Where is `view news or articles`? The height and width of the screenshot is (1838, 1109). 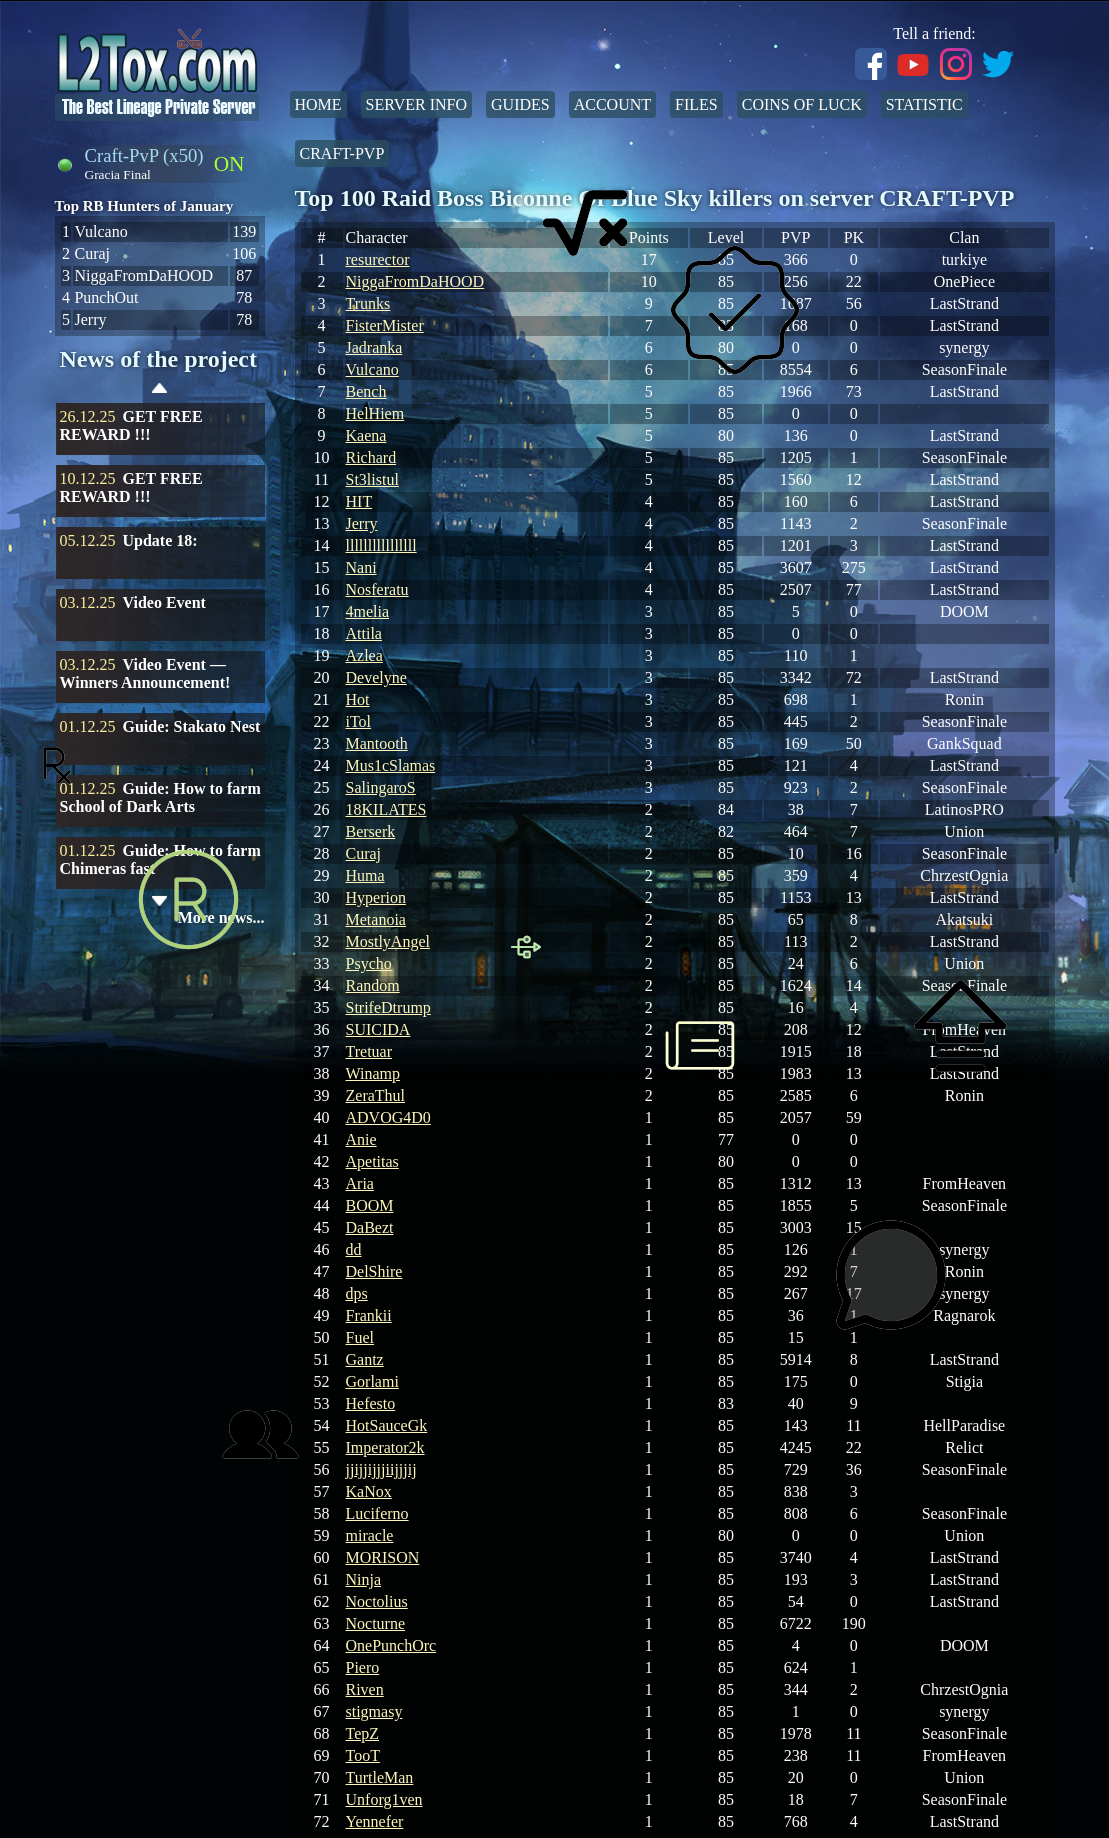
view news or articles is located at coordinates (702, 1045).